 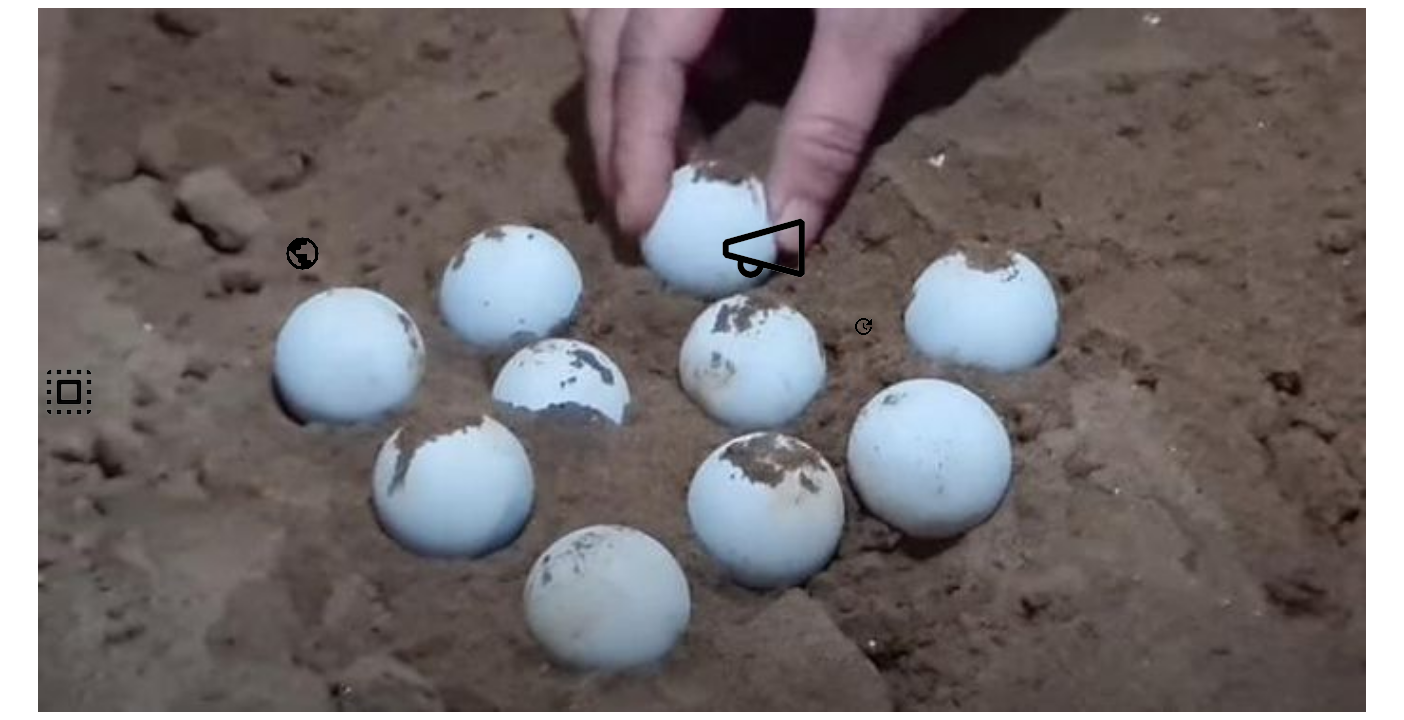 What do you see at coordinates (302, 253) in the screenshot?
I see `switch to public visibility` at bounding box center [302, 253].